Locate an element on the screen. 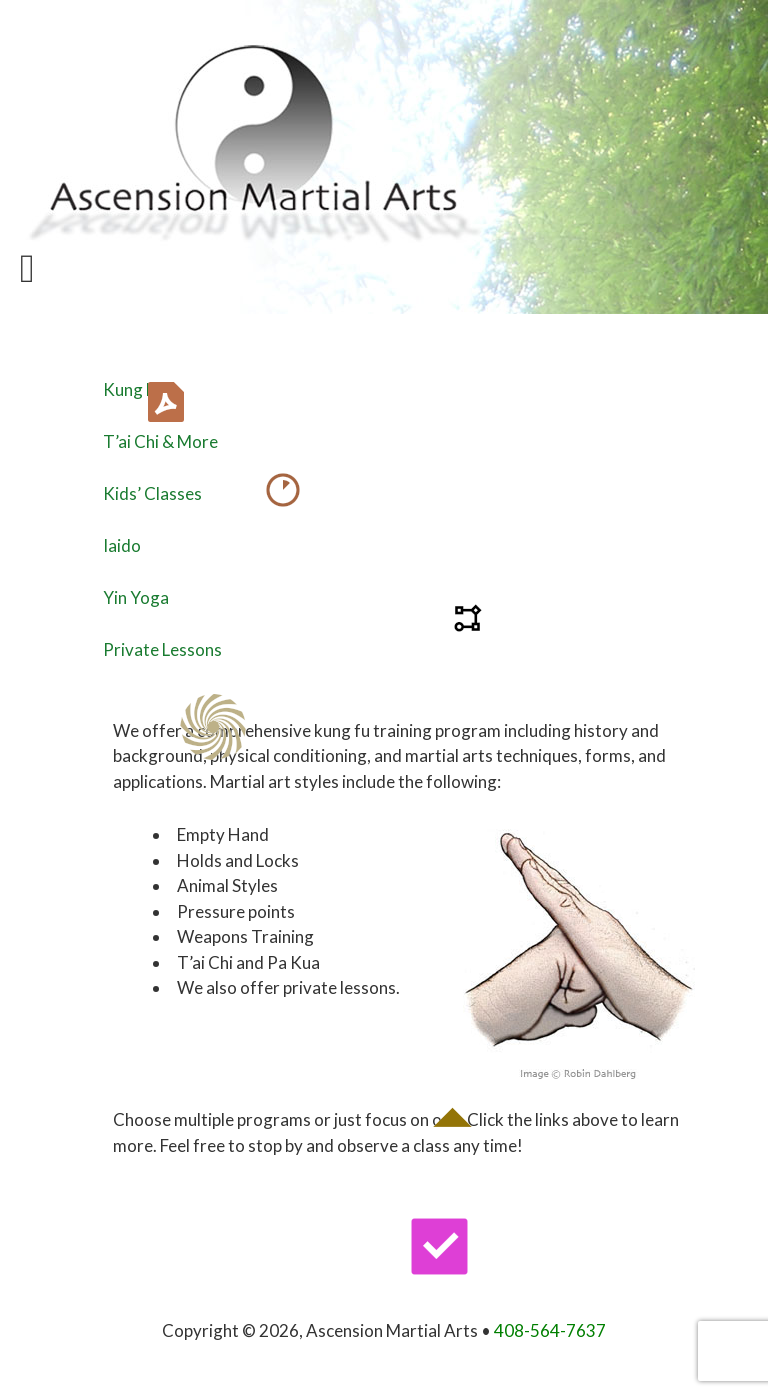  visit the MediaMarkt website or app is located at coordinates (213, 727).